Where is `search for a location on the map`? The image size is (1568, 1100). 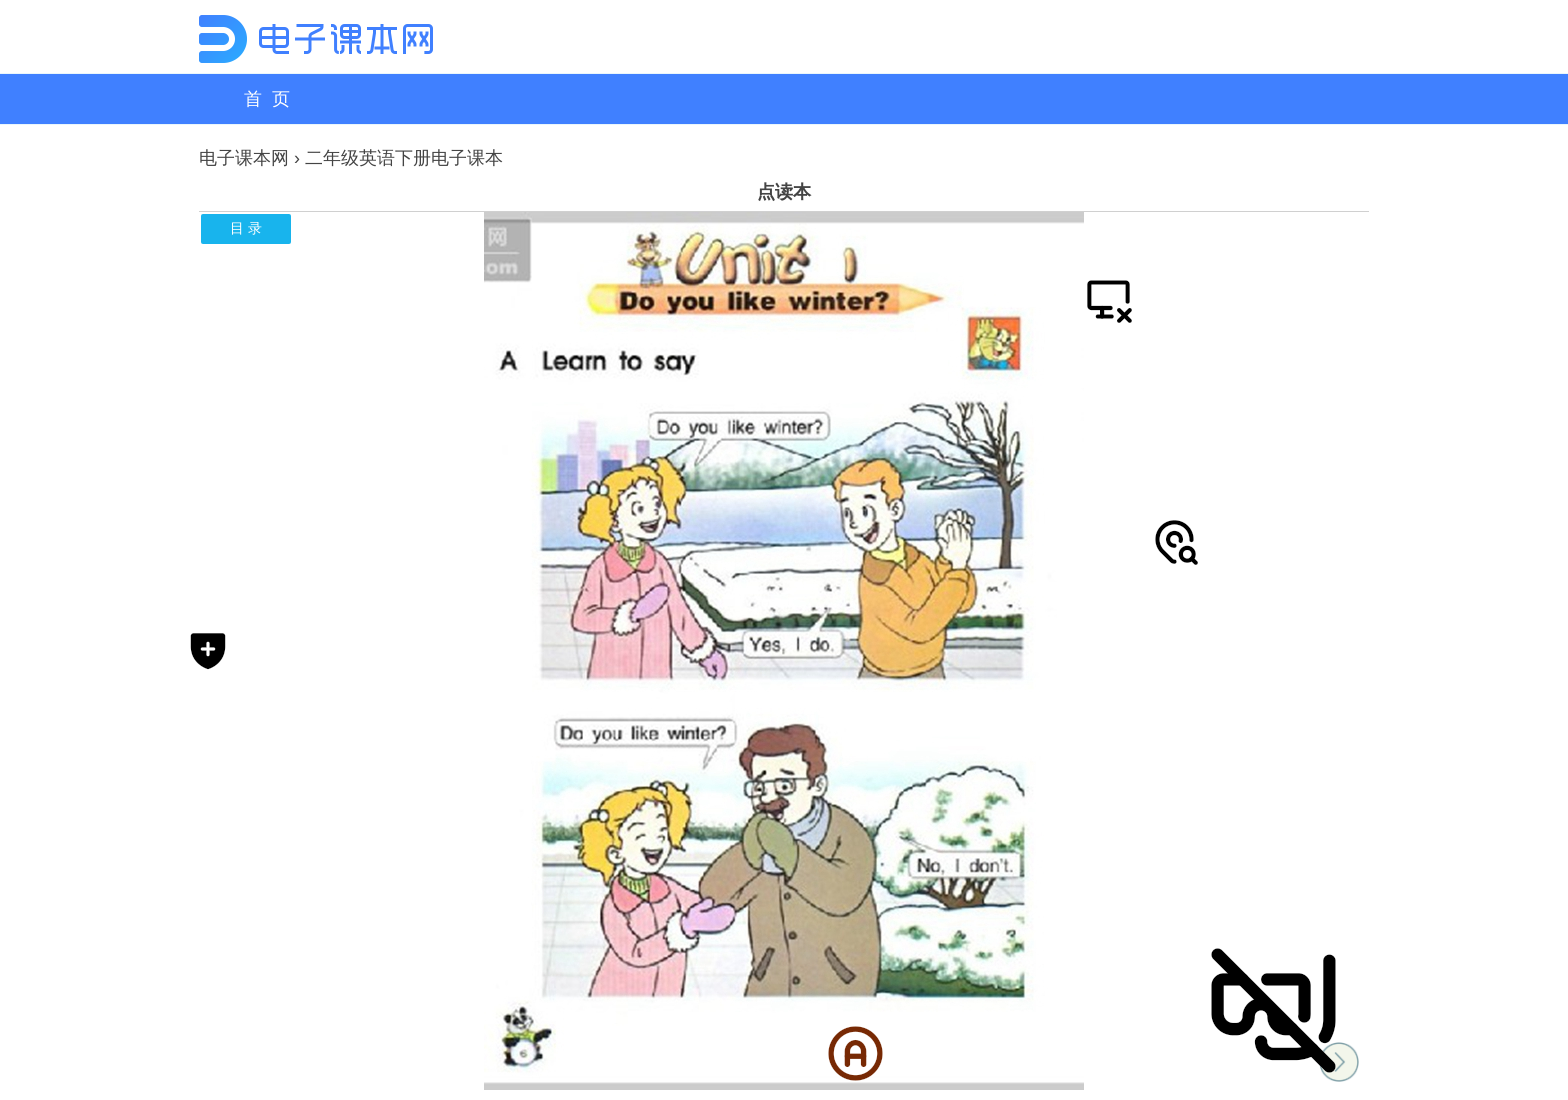
search for a location on the map is located at coordinates (1174, 541).